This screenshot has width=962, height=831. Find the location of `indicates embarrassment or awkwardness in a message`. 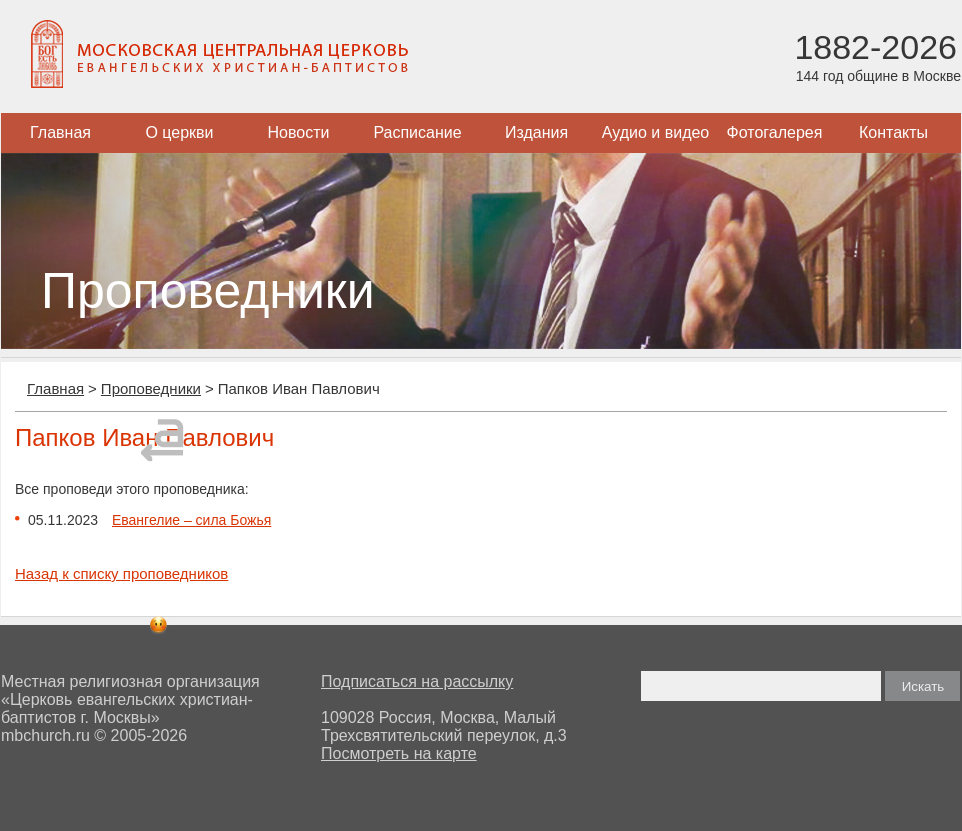

indicates embarrassment or awkwardness in a message is located at coordinates (158, 625).